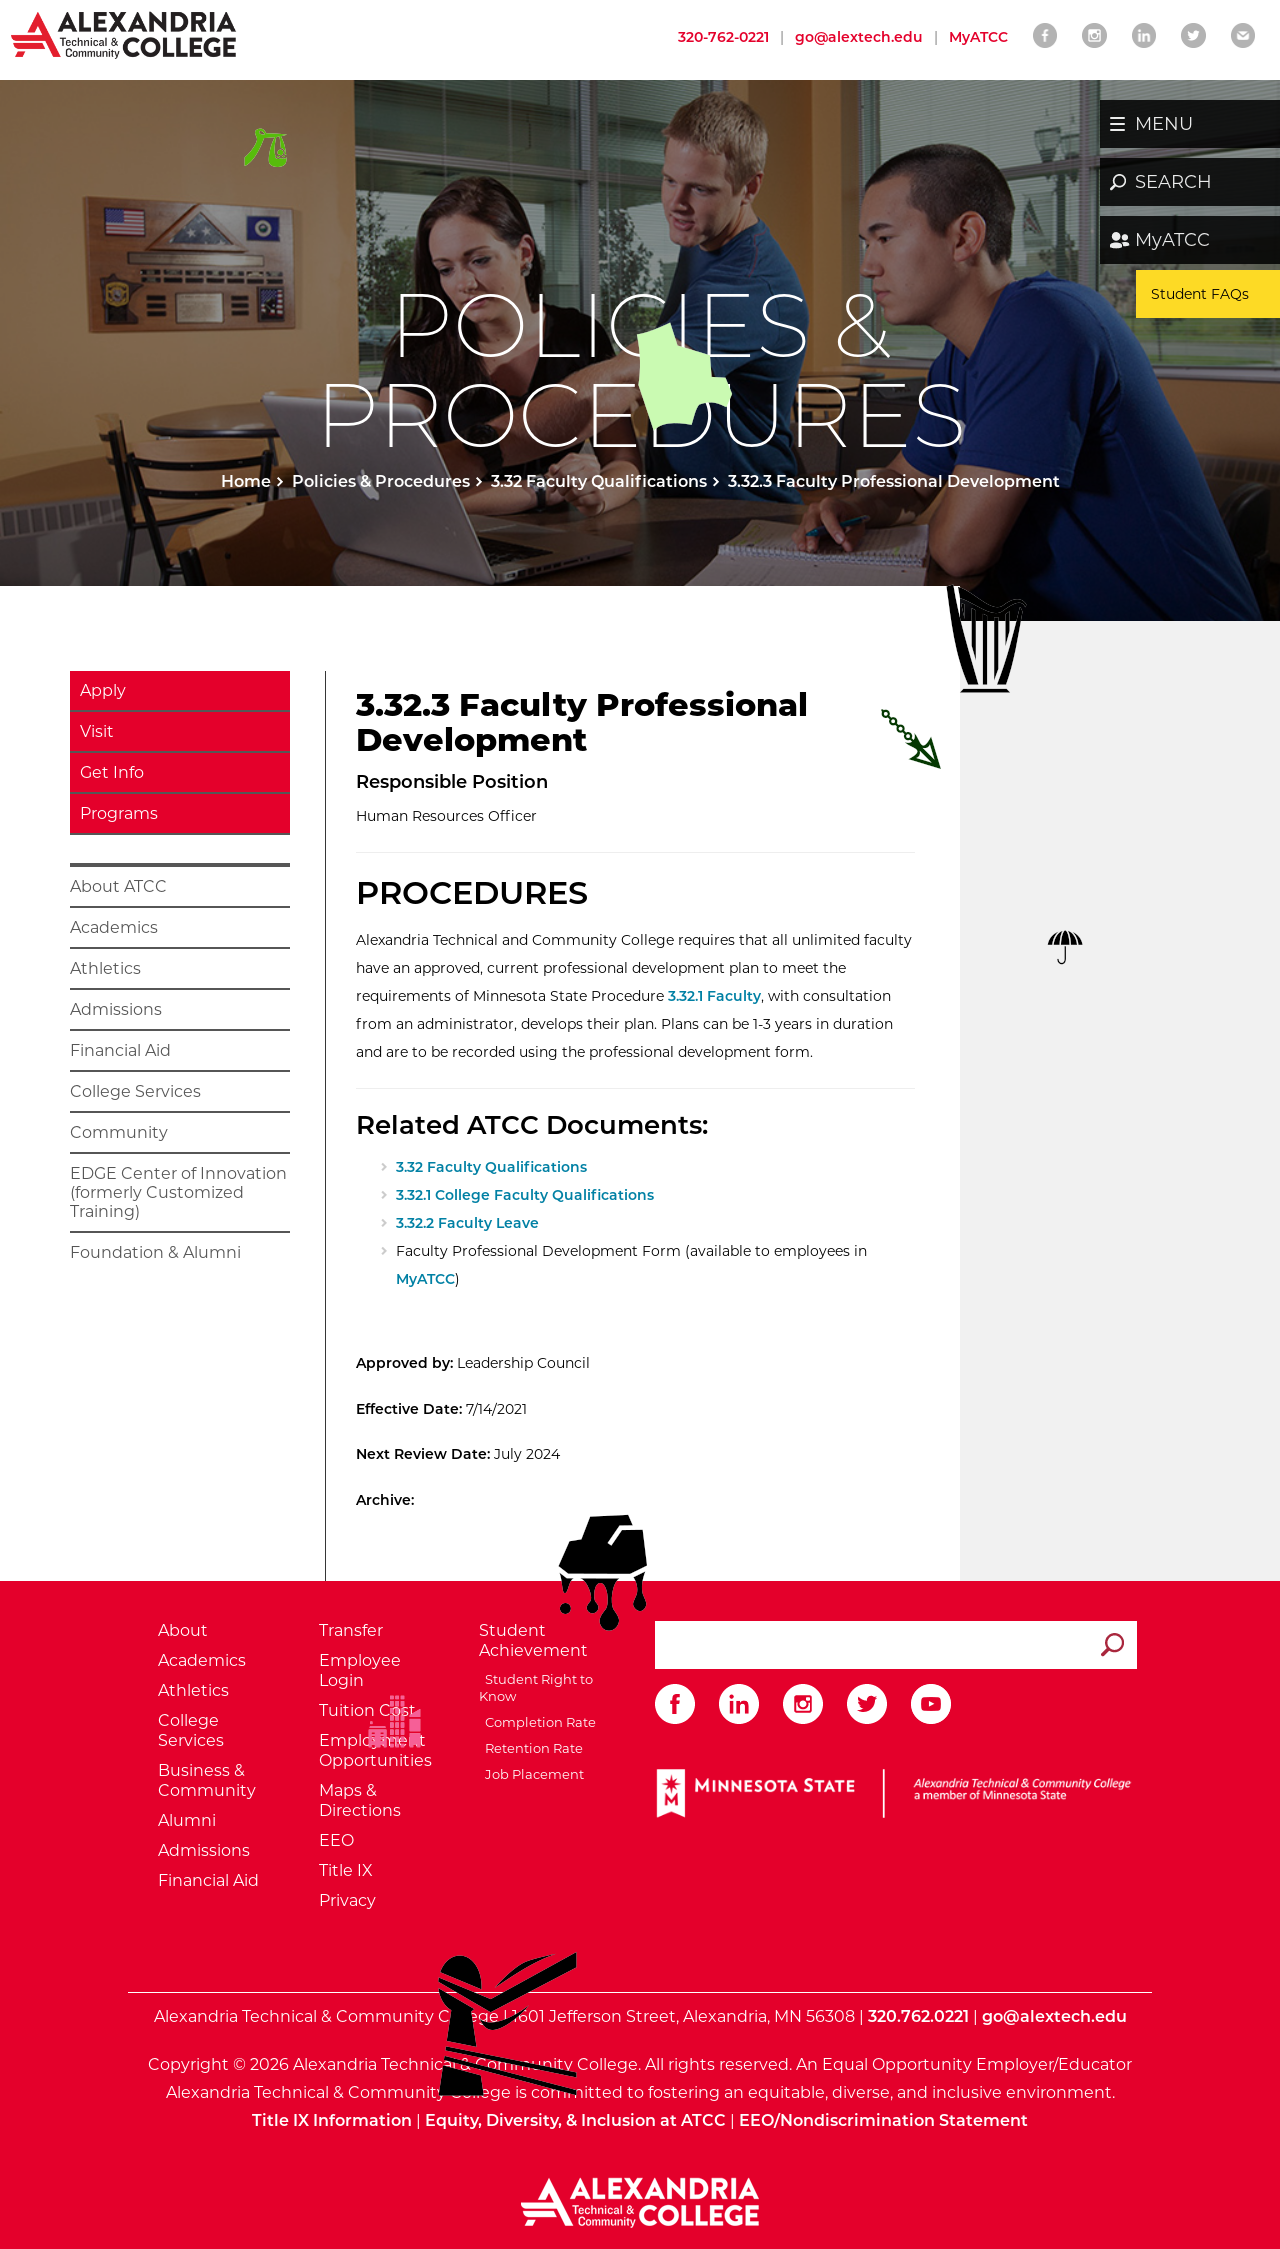 This screenshot has width=1280, height=2249. Describe the element at coordinates (606, 1572) in the screenshot. I see `indicates a cave or cavern environment` at that location.